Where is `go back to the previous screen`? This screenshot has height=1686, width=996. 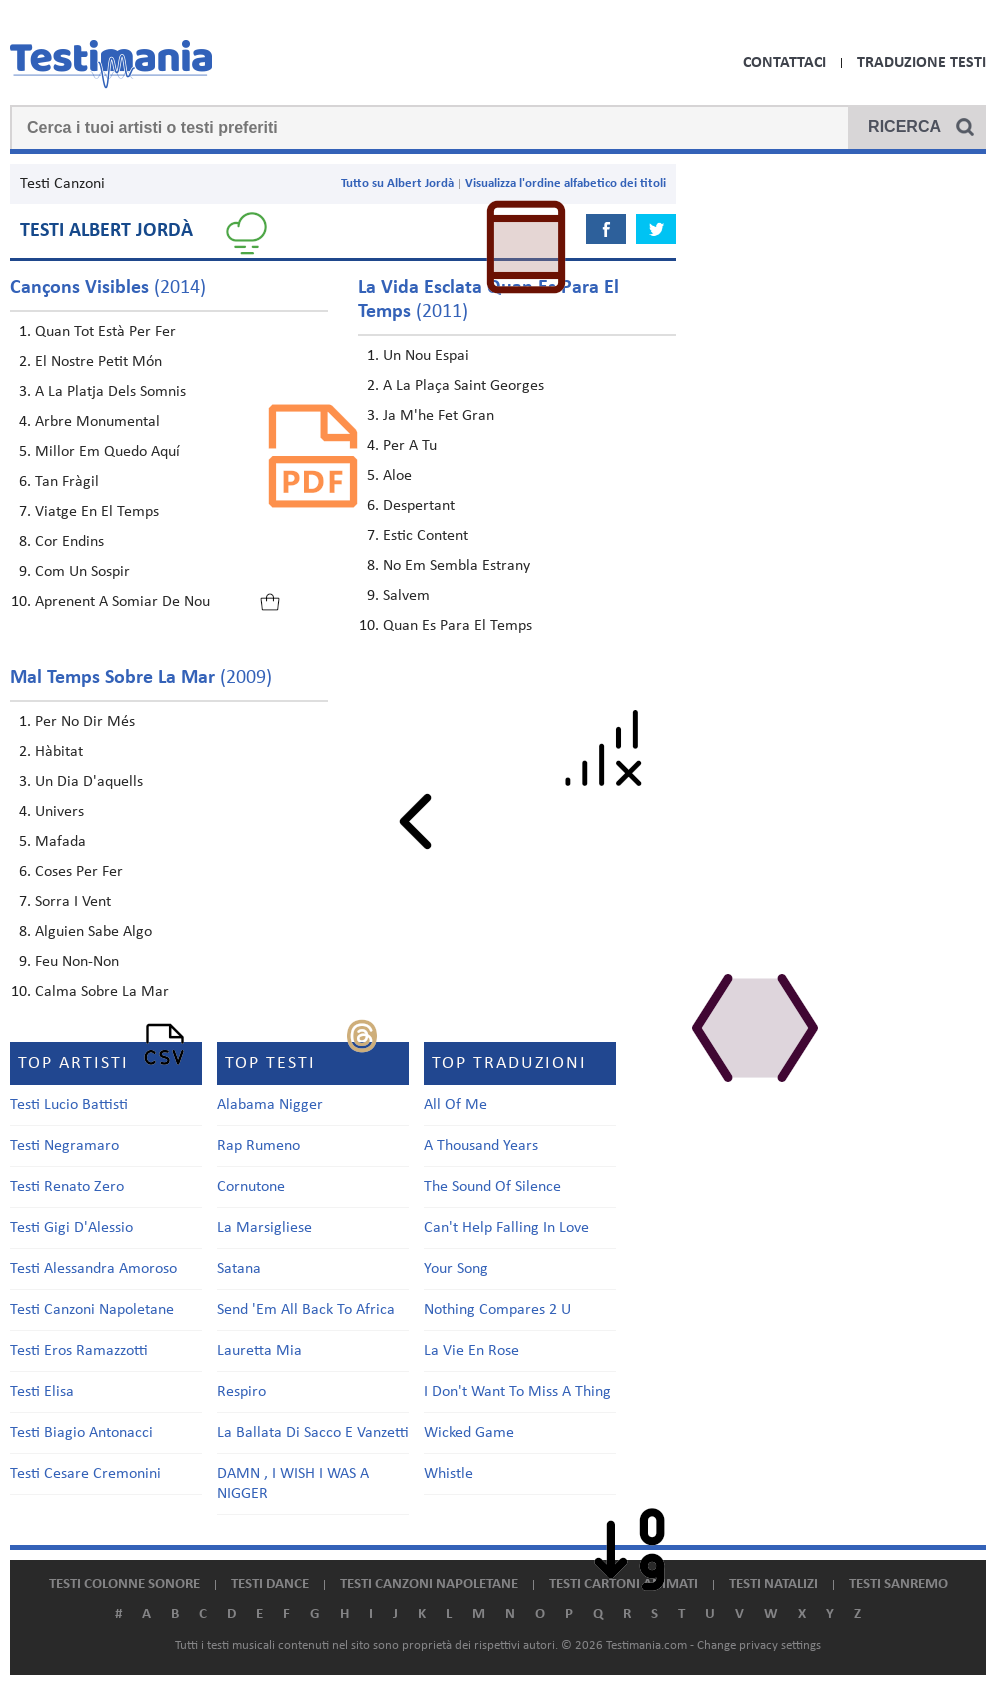 go back to the previous screen is located at coordinates (415, 821).